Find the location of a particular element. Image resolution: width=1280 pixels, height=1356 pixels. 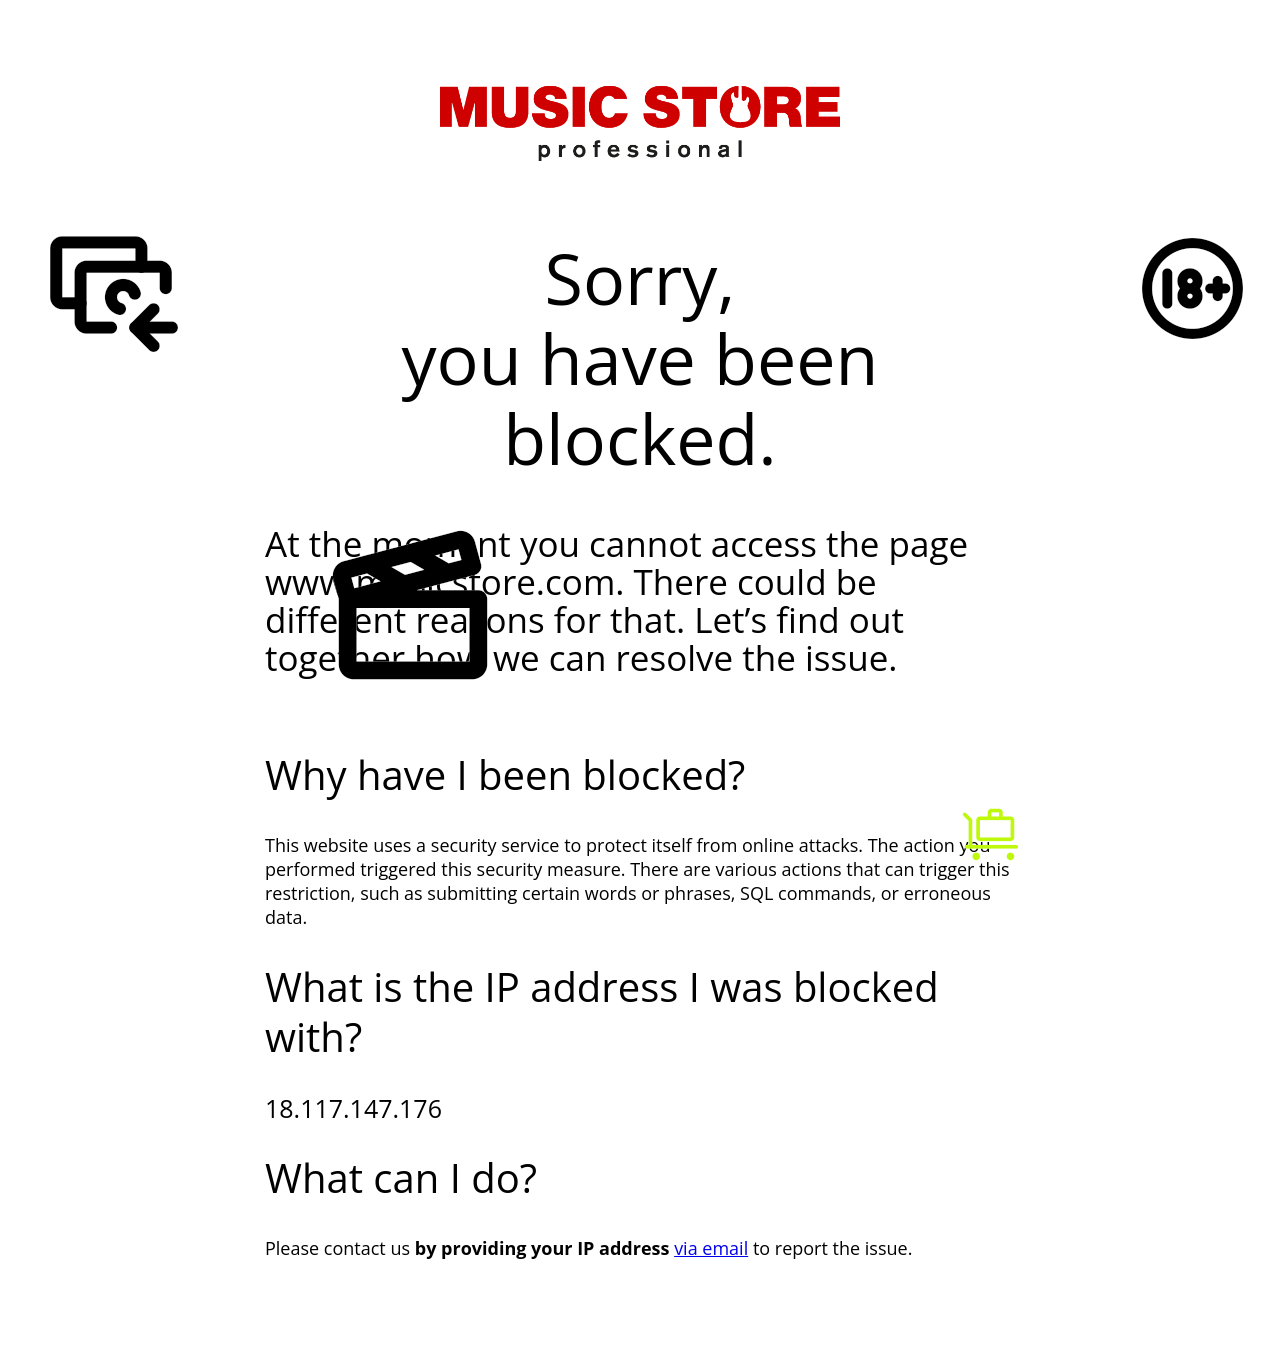

access video or movie content is located at coordinates (413, 611).